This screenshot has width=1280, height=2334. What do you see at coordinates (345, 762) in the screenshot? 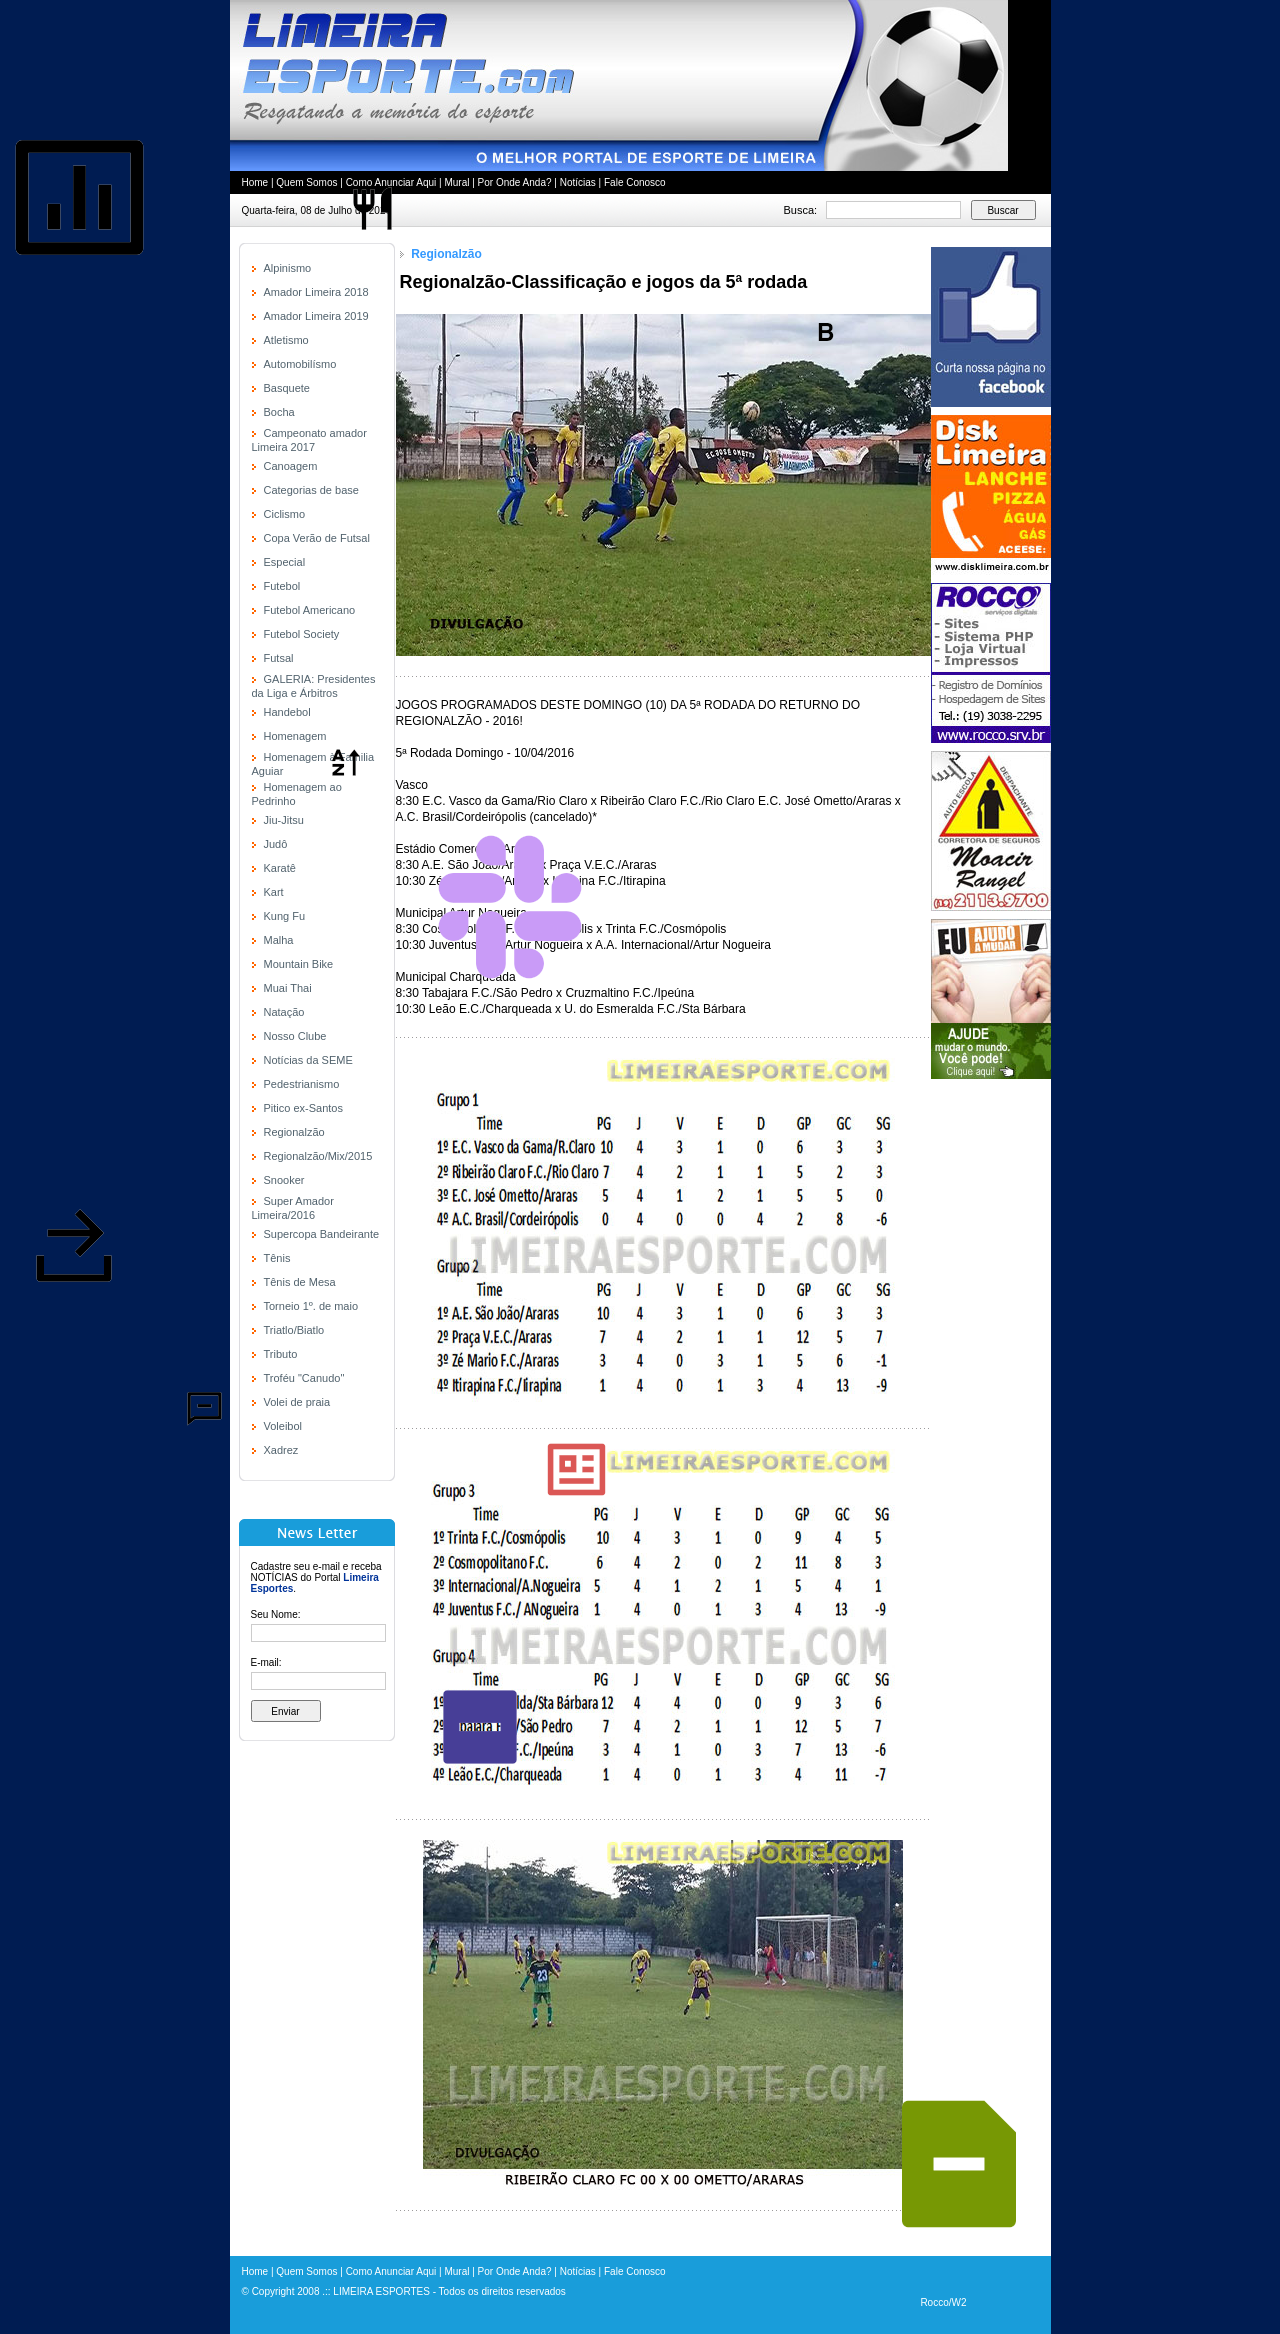
I see `sort items alphabetically in descending order (Z to A)` at bounding box center [345, 762].